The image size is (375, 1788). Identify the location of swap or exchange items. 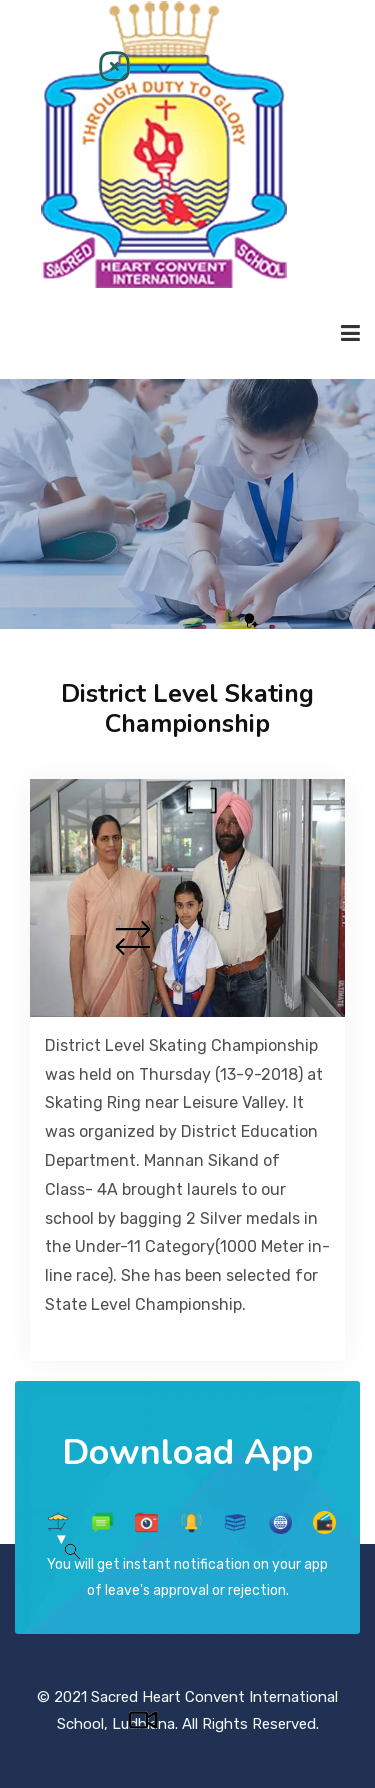
(133, 938).